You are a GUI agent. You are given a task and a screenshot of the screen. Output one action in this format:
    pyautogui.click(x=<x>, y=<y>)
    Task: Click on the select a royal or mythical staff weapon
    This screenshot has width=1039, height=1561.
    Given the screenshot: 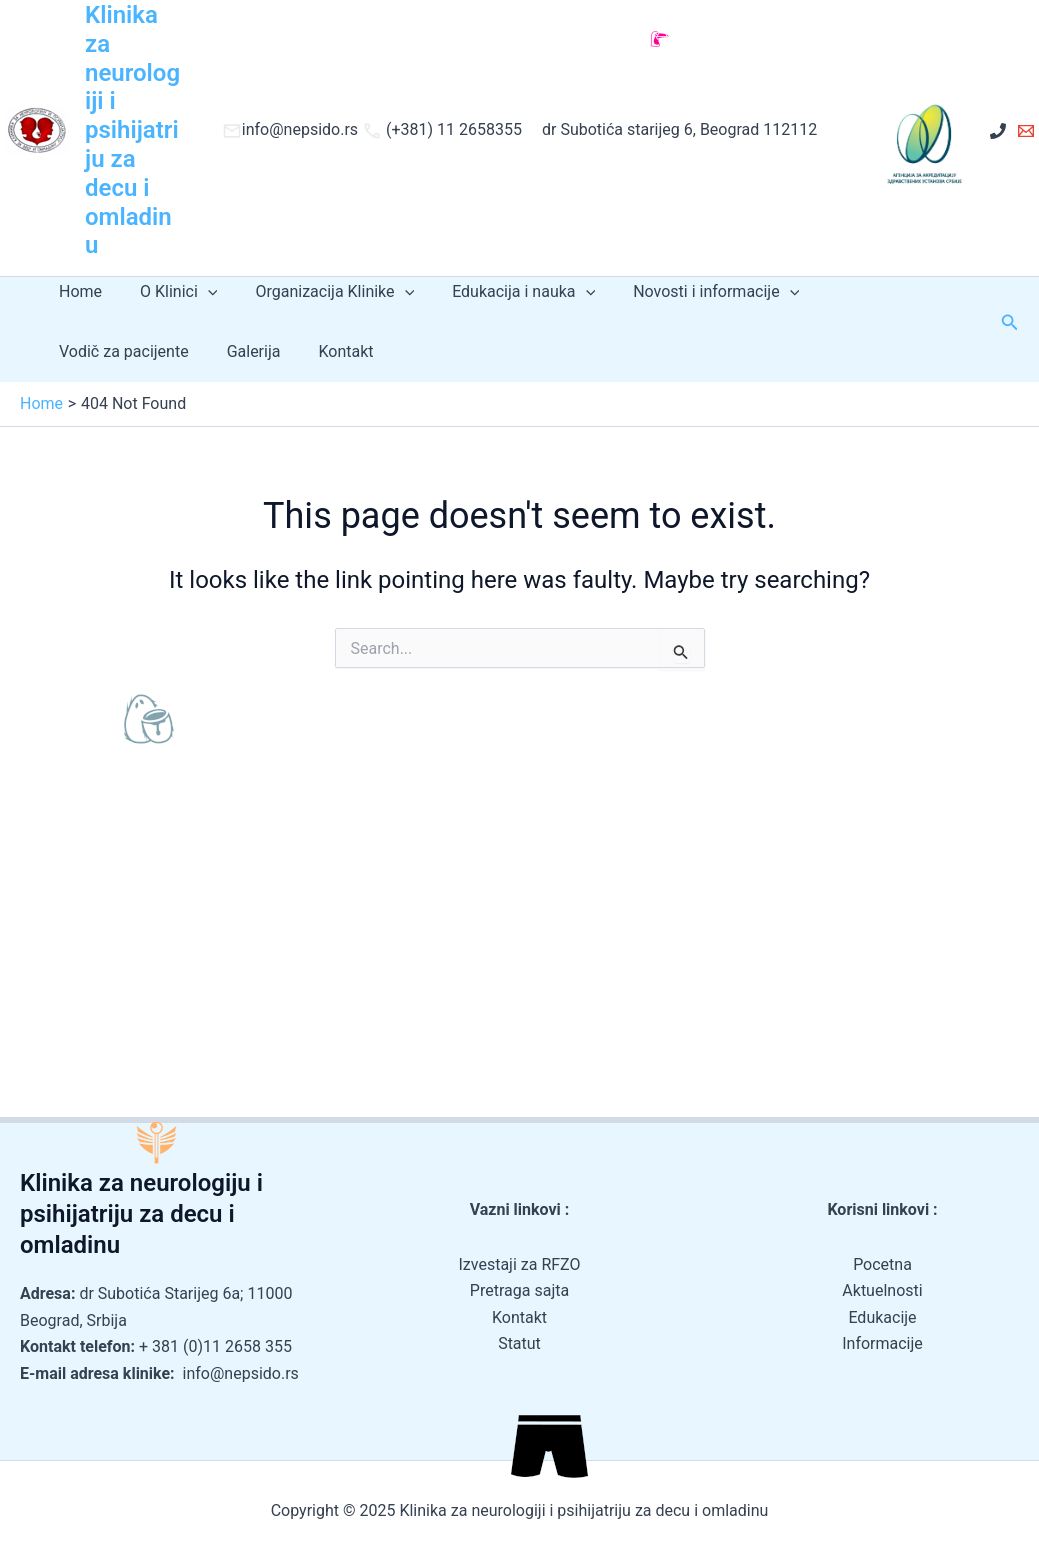 What is the action you would take?
    pyautogui.click(x=156, y=1142)
    